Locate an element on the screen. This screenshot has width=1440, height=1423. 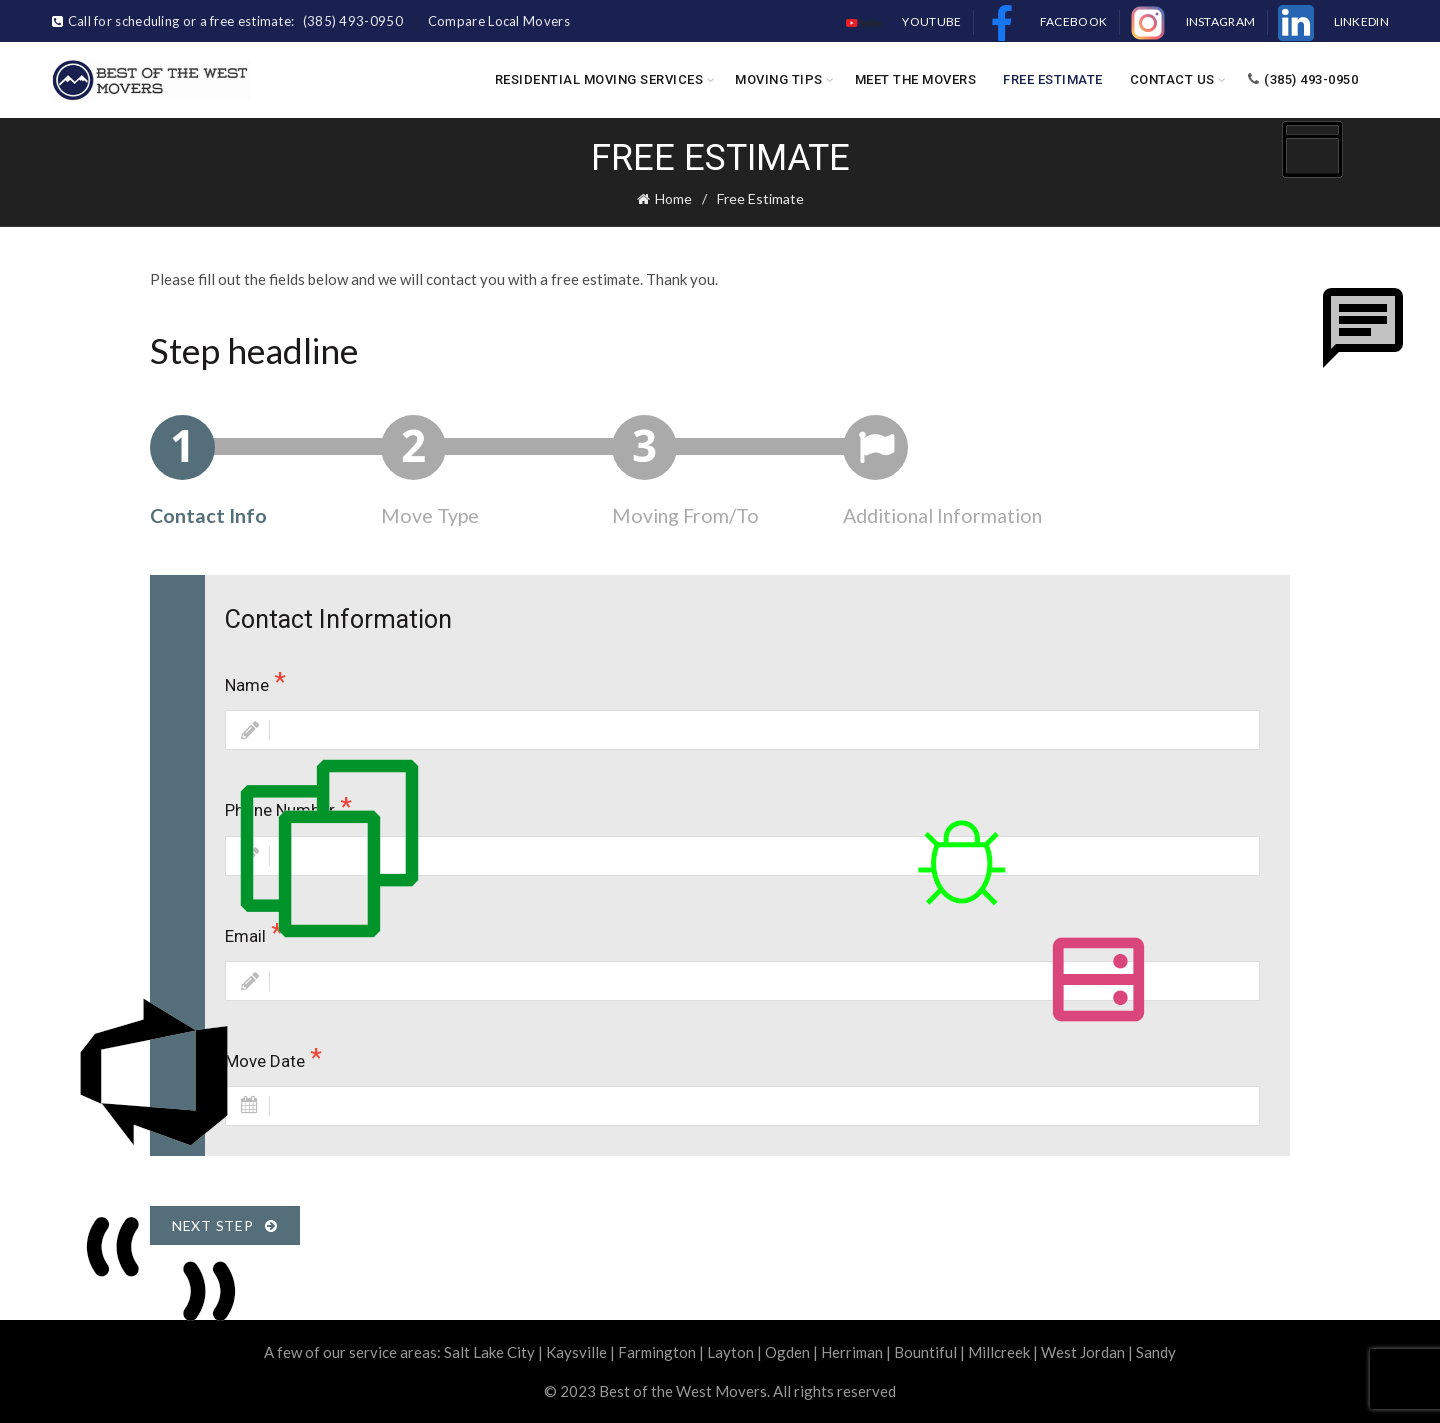
open in browser window is located at coordinates (1312, 151).